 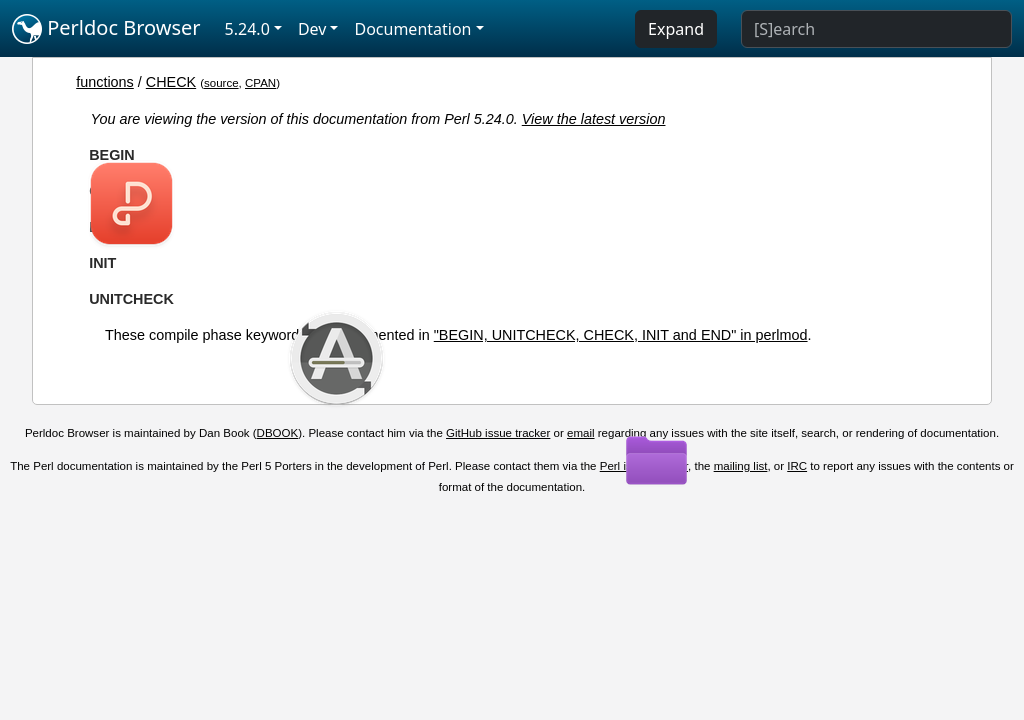 What do you see at coordinates (131, 203) in the screenshot?
I see `open wps pdf editor application` at bounding box center [131, 203].